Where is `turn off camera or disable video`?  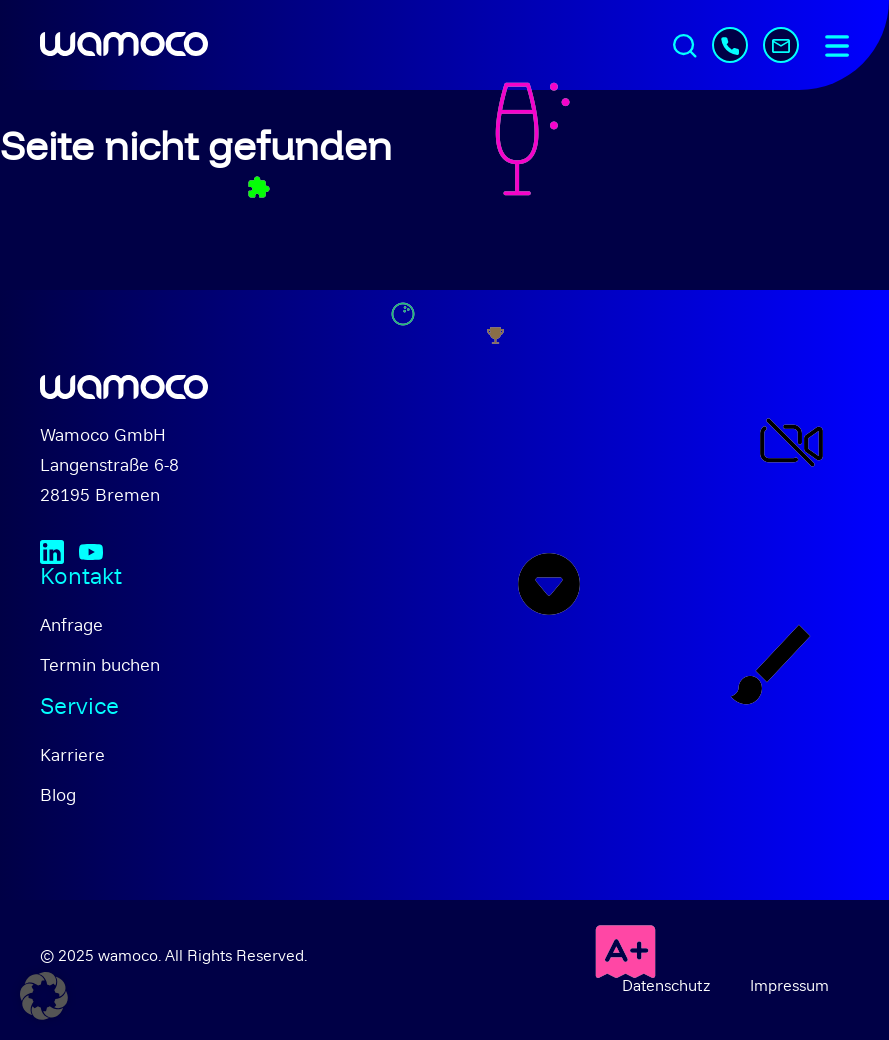 turn off camera or disable video is located at coordinates (791, 443).